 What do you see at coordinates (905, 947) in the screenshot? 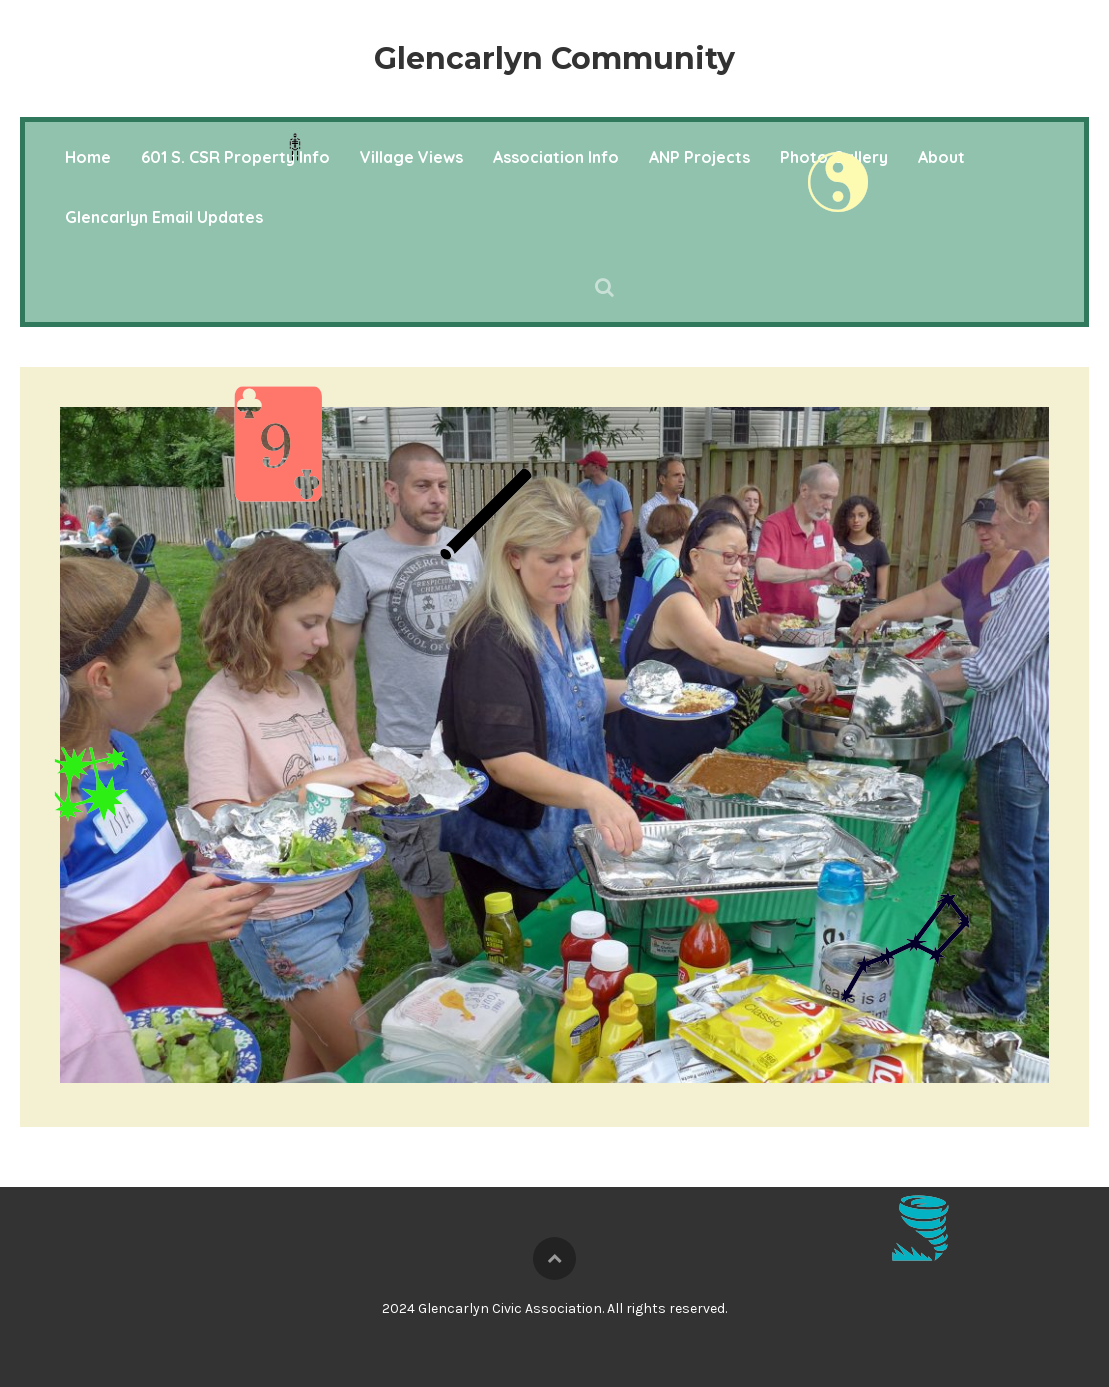
I see `view ursa major constellation` at bounding box center [905, 947].